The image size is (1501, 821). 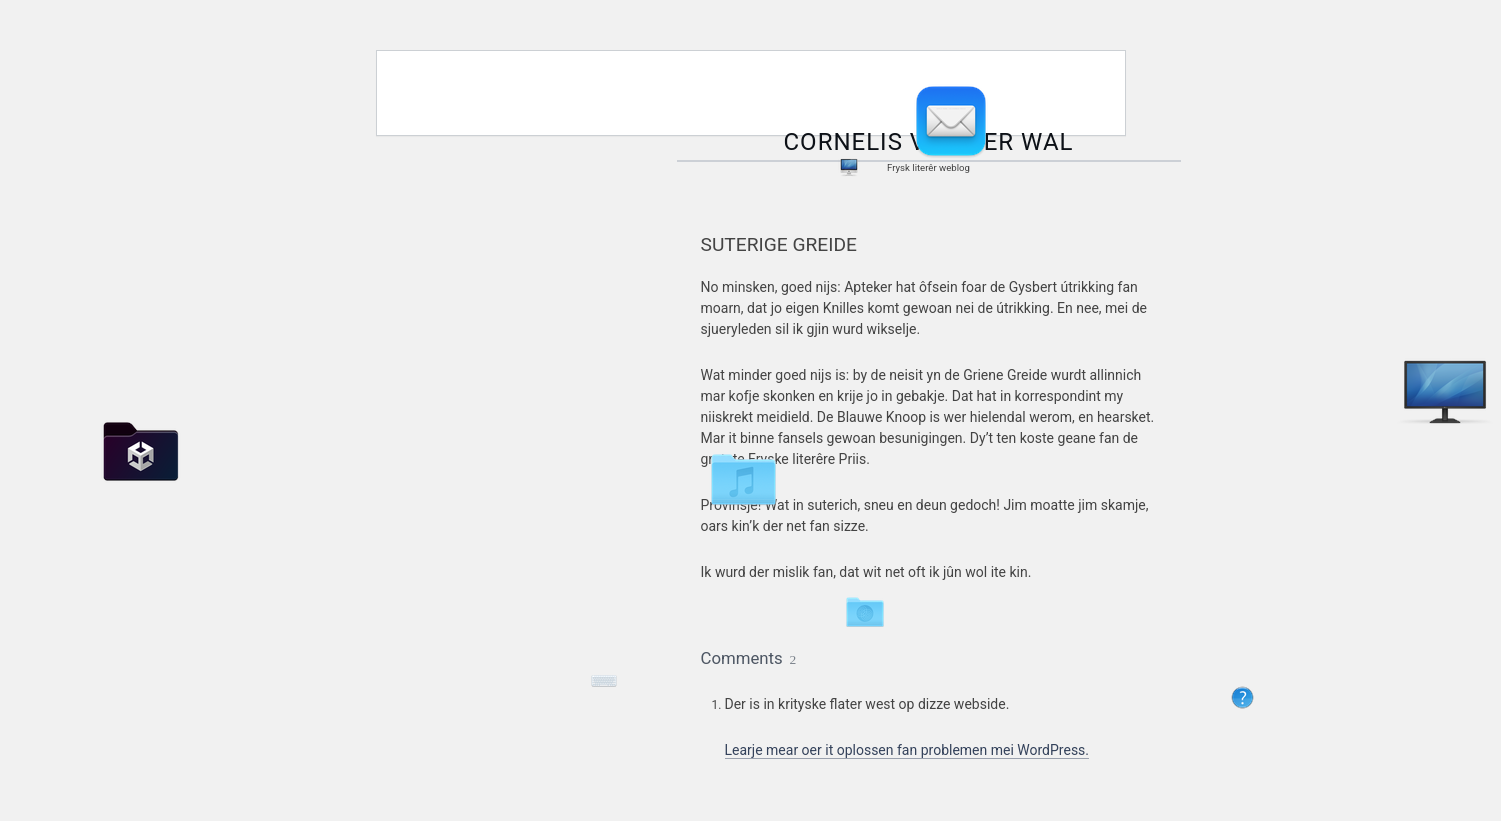 I want to click on external display or monitor device, so click(x=1445, y=375).